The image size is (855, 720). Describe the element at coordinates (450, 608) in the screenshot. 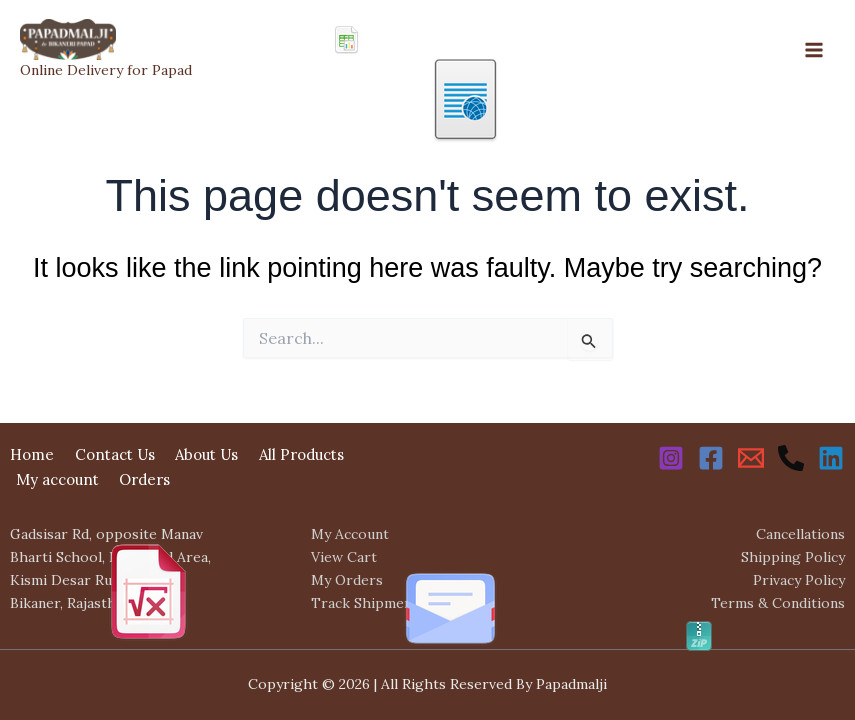

I see `open the mail app` at that location.